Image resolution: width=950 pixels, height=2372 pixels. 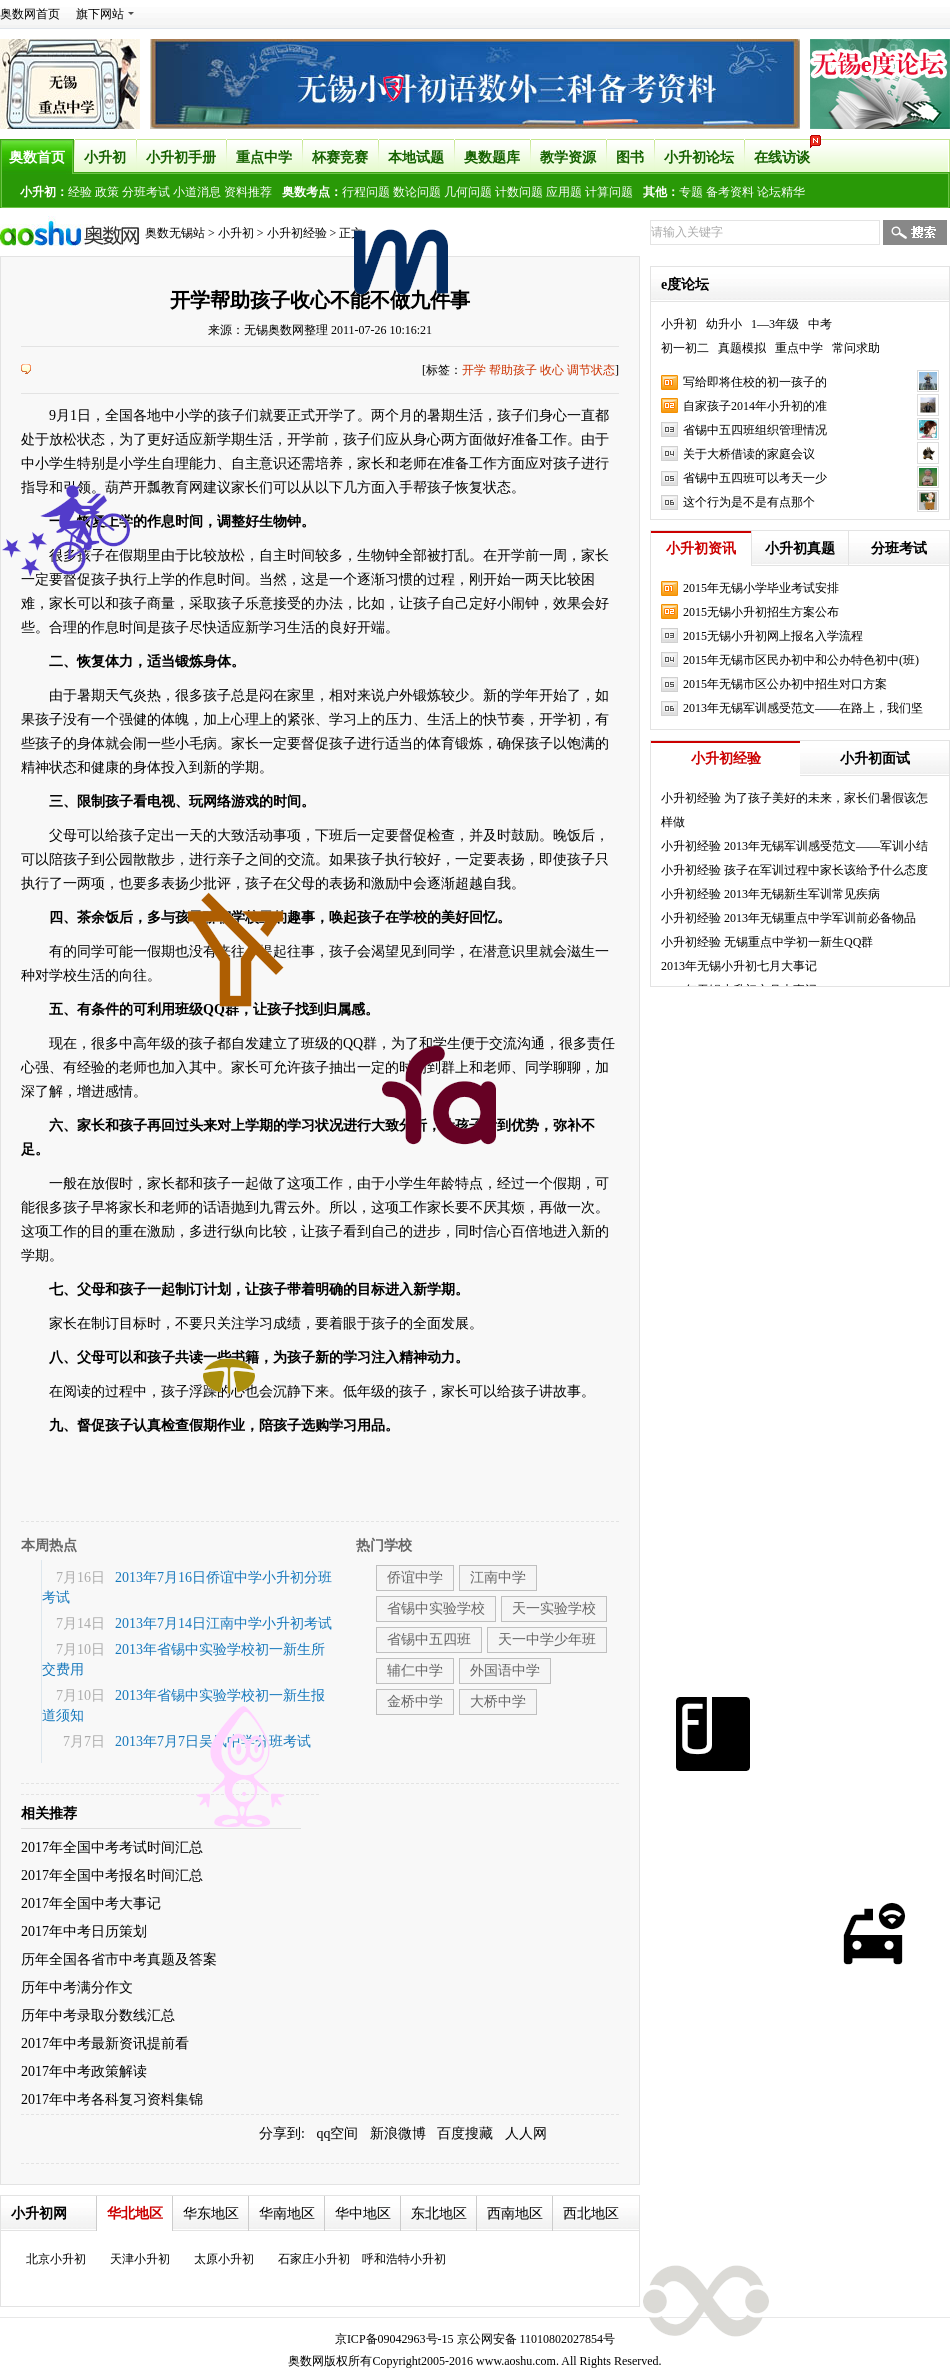 What do you see at coordinates (240, 1766) in the screenshot?
I see `visit the CodeProject website` at bounding box center [240, 1766].